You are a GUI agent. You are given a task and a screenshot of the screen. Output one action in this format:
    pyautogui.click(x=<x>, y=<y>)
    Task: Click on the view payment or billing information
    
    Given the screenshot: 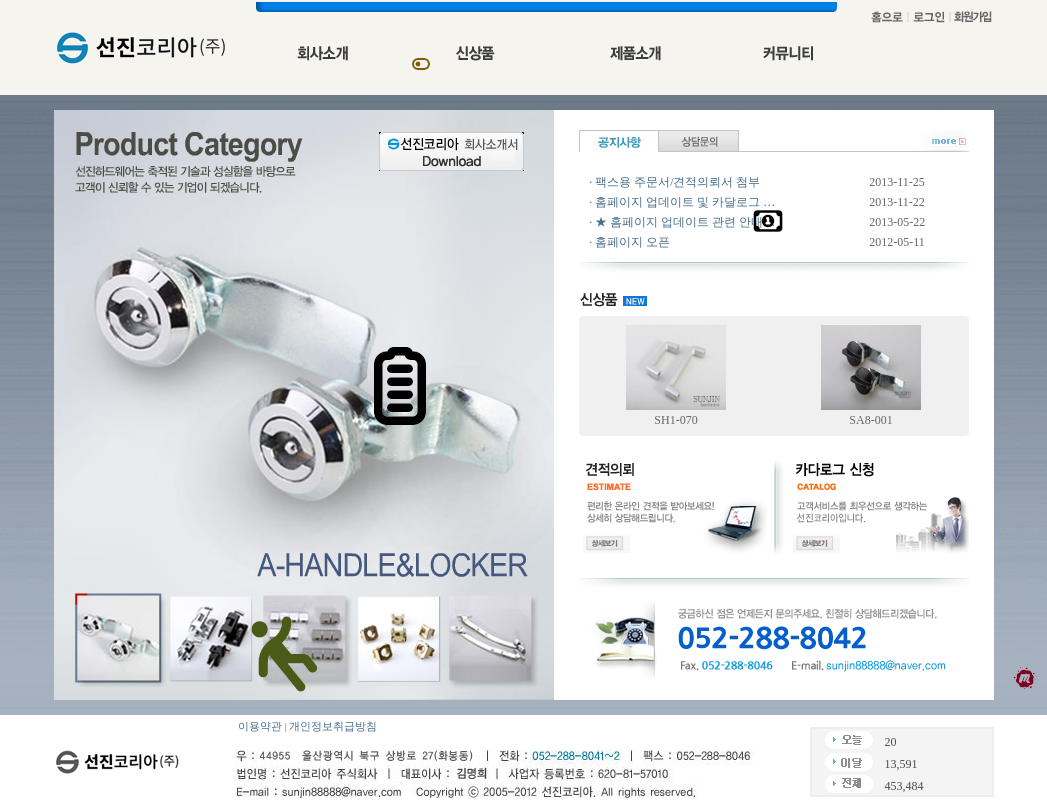 What is the action you would take?
    pyautogui.click(x=768, y=221)
    